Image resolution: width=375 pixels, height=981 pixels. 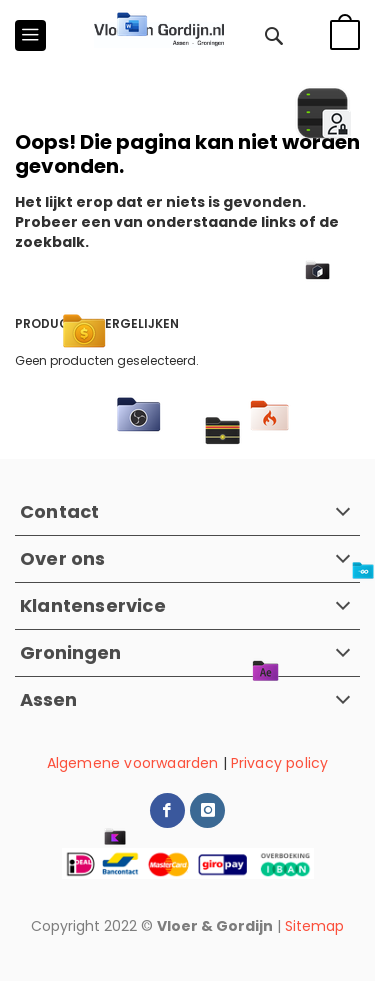 What do you see at coordinates (323, 114) in the screenshot?
I see `configure NIS (network information service) server settings` at bounding box center [323, 114].